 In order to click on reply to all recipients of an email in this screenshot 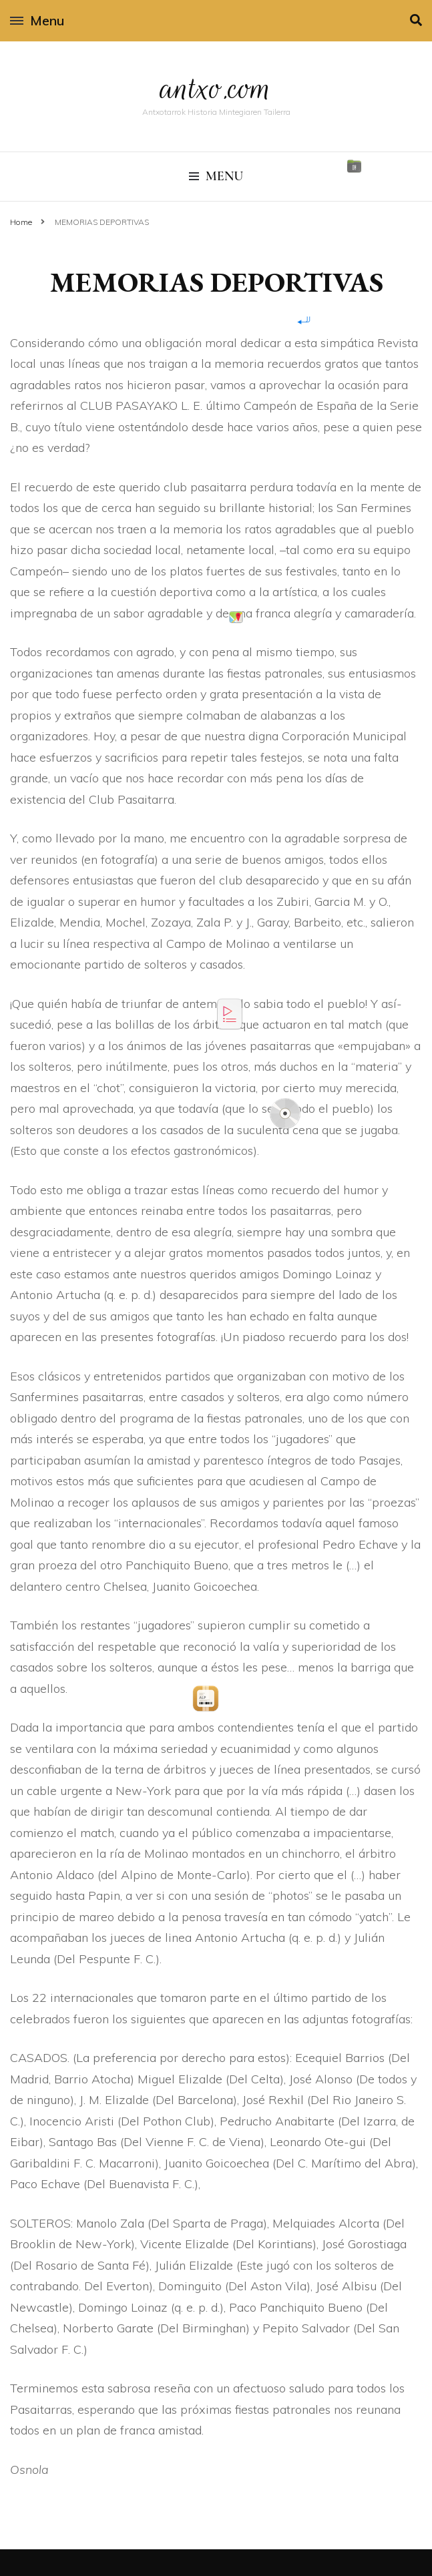, I will do `click(303, 319)`.